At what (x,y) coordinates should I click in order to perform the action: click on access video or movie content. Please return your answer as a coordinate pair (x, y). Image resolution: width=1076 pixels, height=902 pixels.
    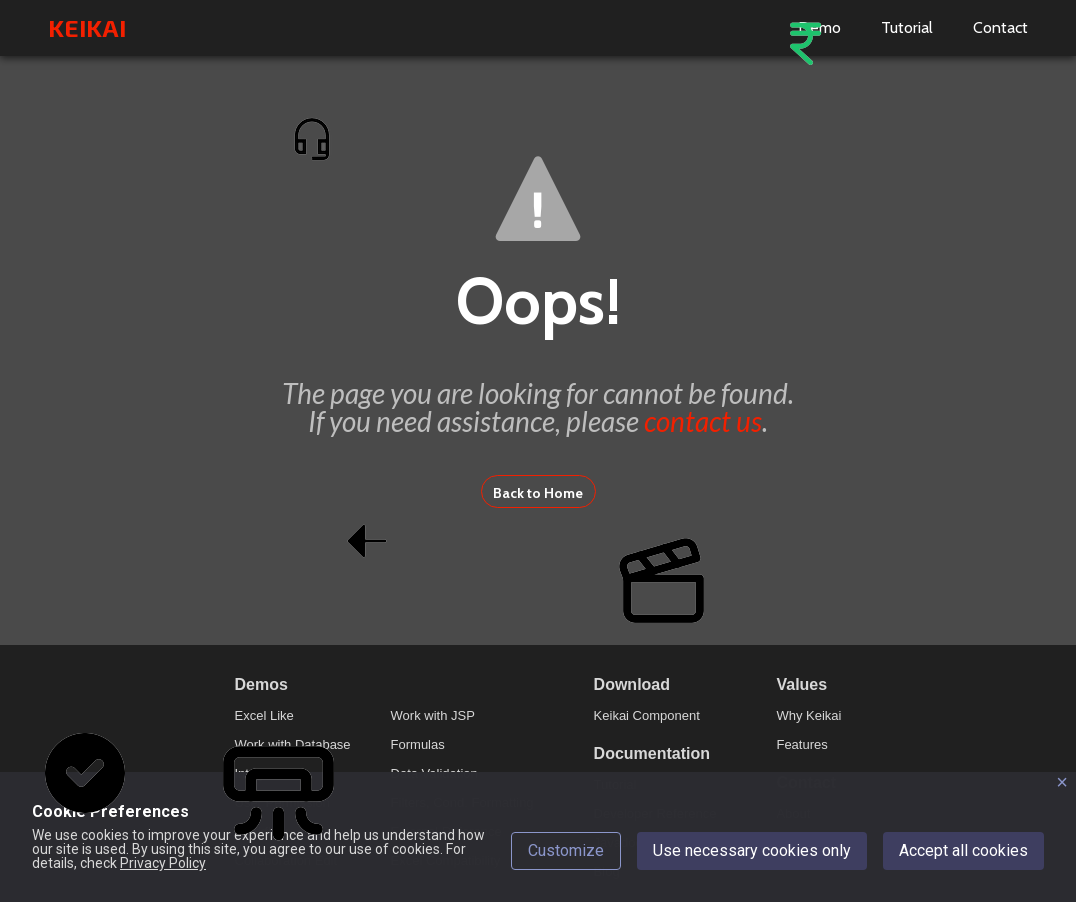
    Looking at the image, I should click on (663, 582).